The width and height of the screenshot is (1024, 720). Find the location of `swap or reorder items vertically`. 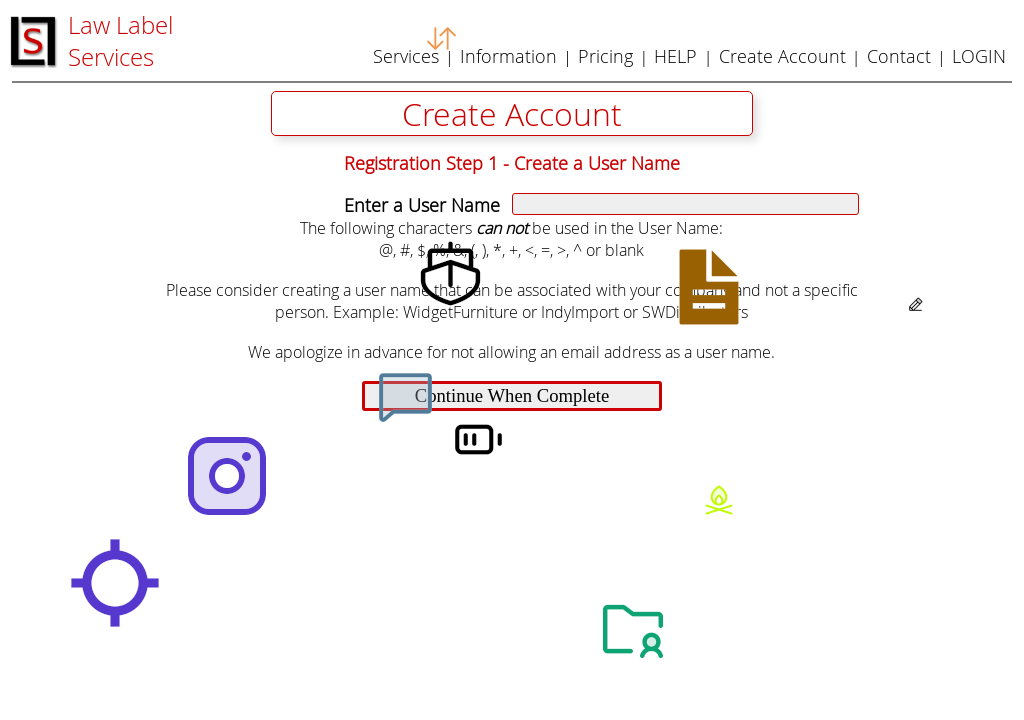

swap or reorder items vertically is located at coordinates (441, 38).